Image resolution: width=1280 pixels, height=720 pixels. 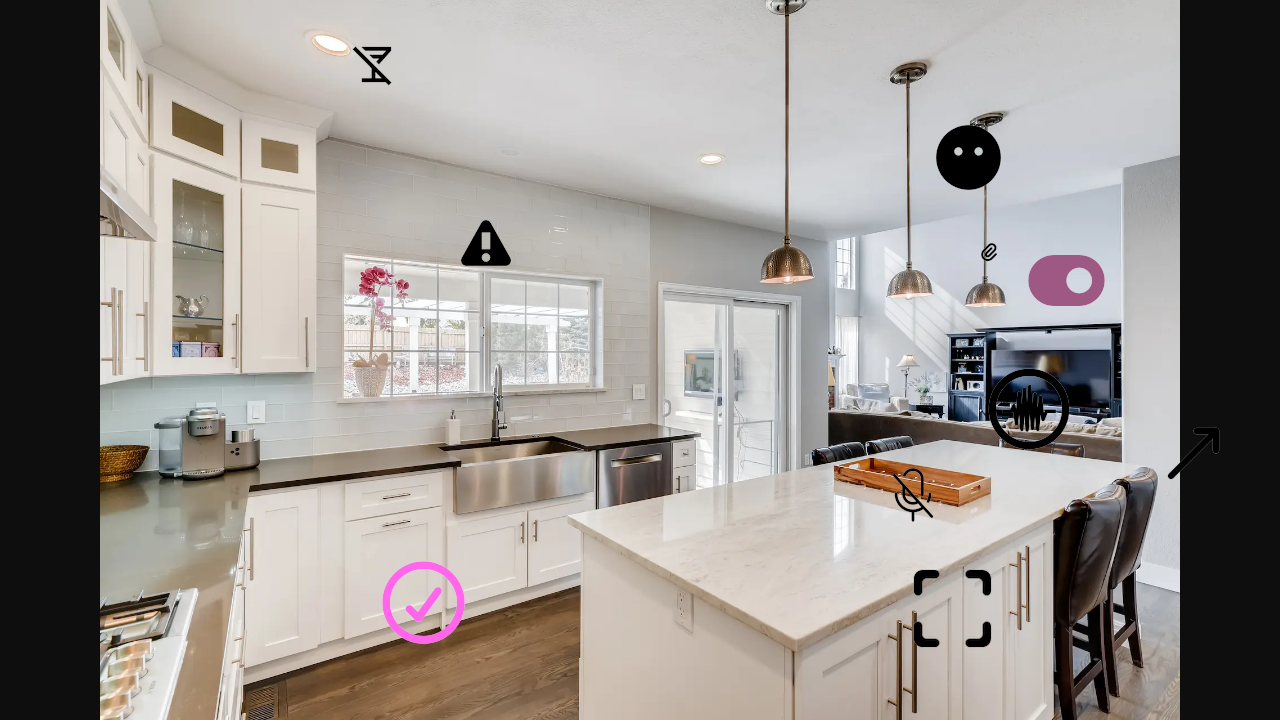 What do you see at coordinates (1029, 409) in the screenshot?
I see `creative commons sampling license indicator` at bounding box center [1029, 409].